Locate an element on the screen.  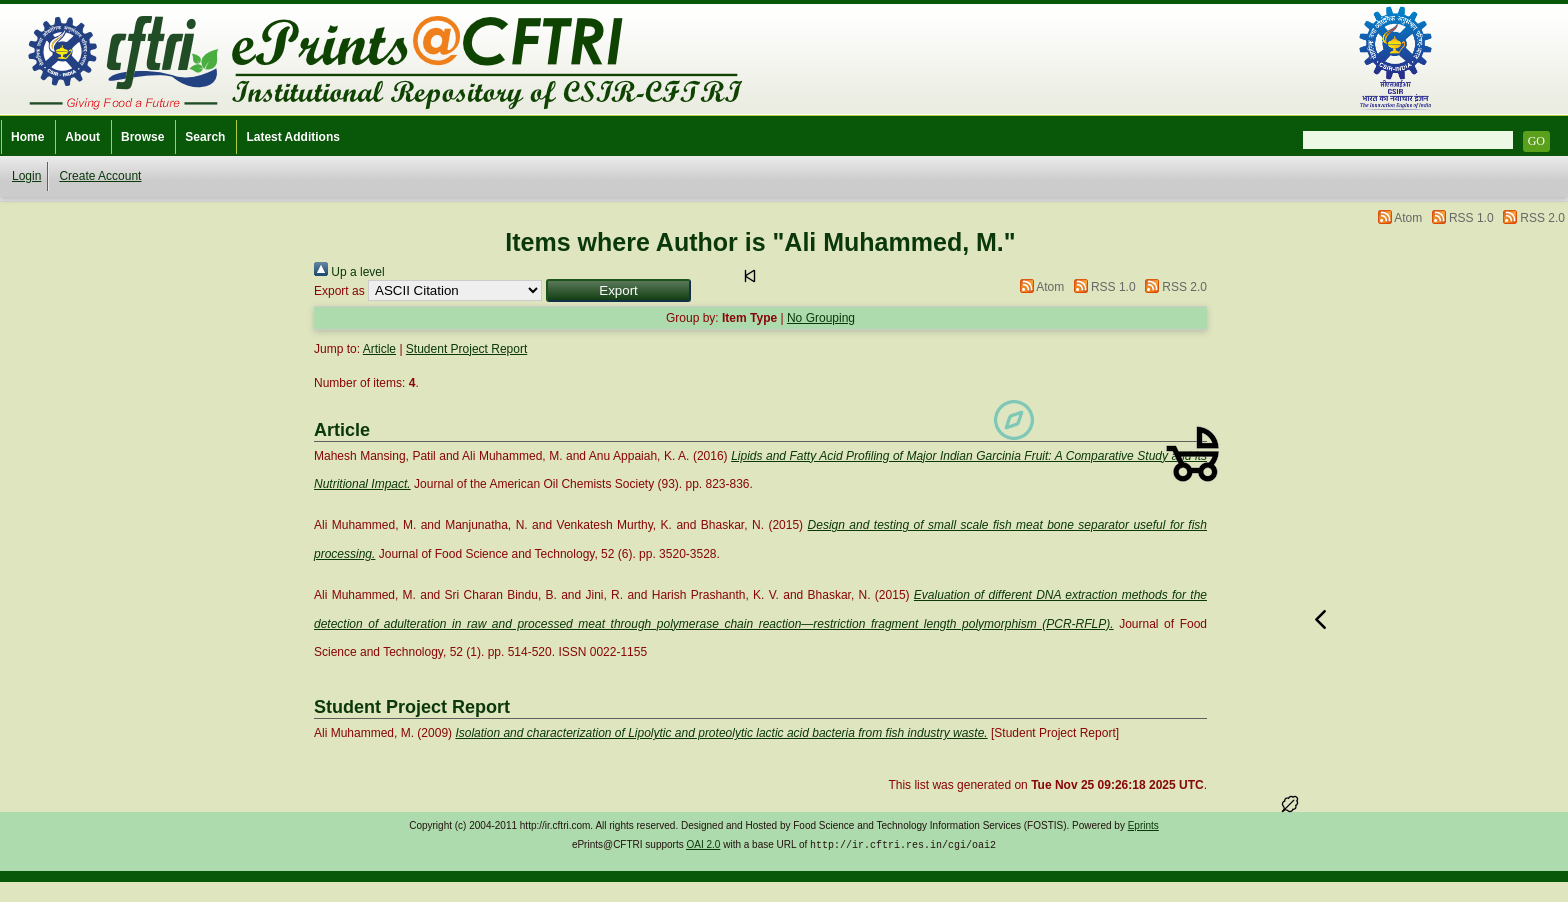
access navigation or direction features is located at coordinates (1014, 420).